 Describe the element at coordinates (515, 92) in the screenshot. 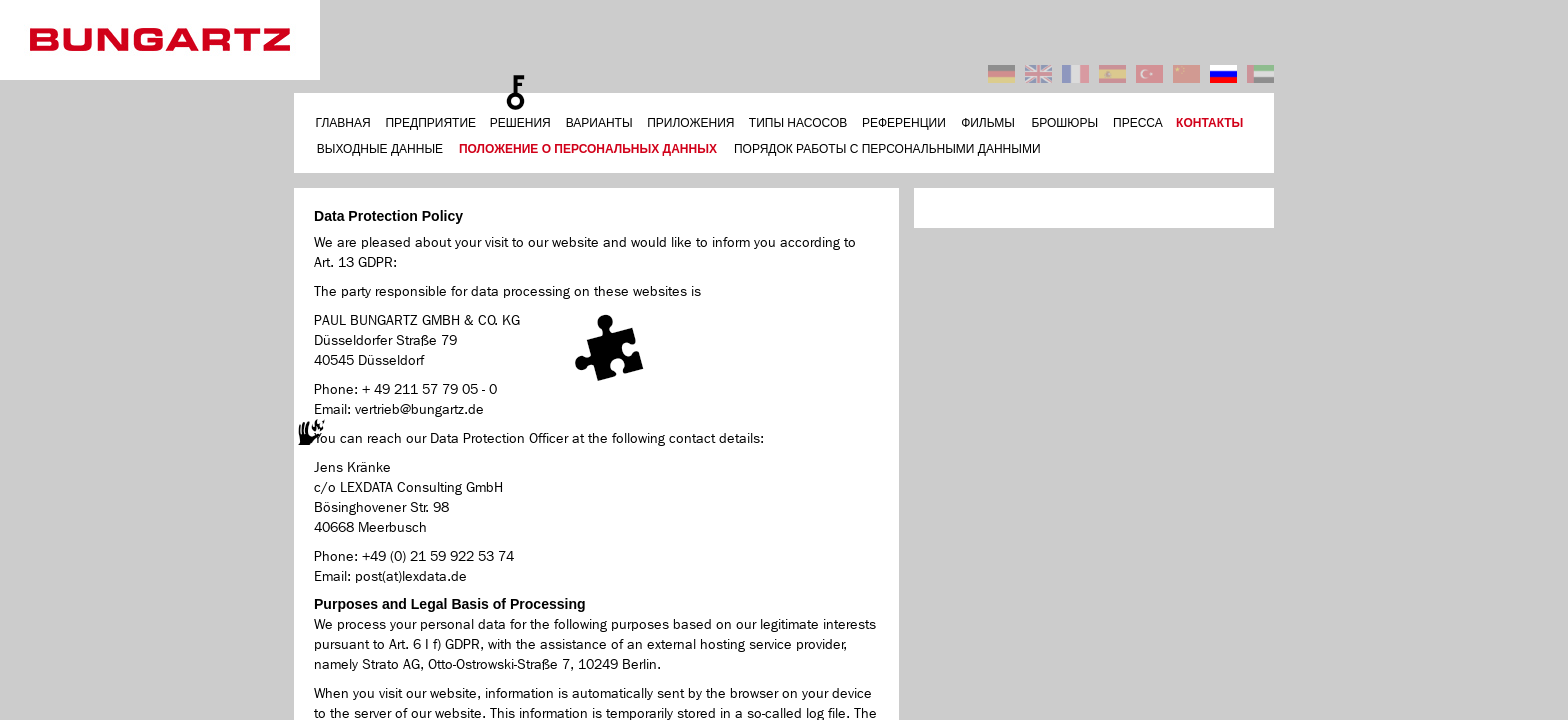

I see `unlock a feature or access restricted content` at that location.